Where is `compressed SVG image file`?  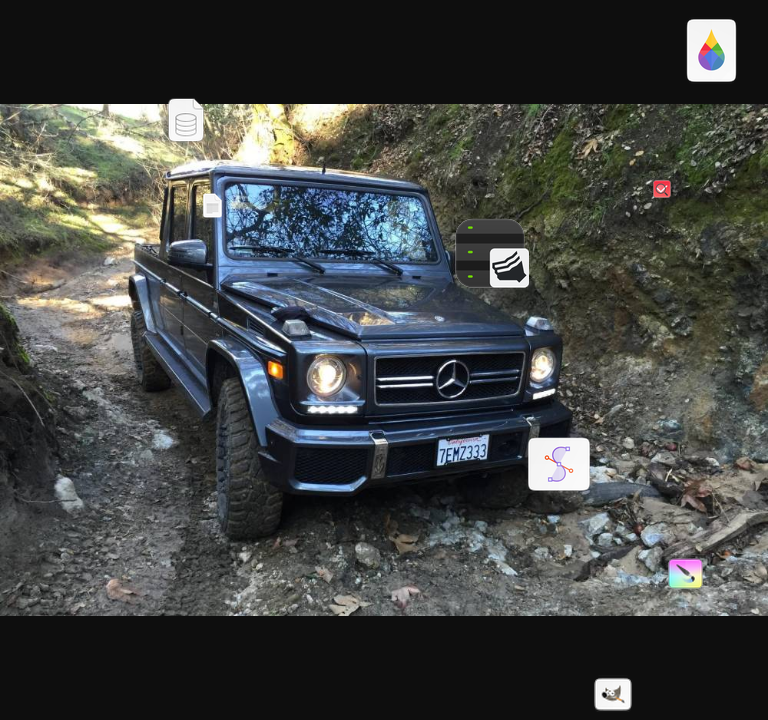
compressed SVG image file is located at coordinates (559, 462).